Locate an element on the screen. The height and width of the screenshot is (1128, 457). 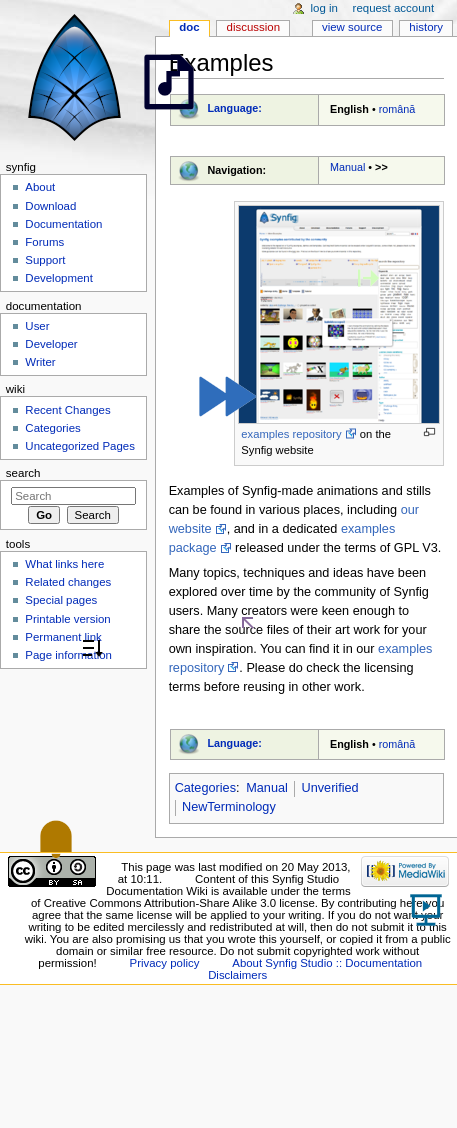
start a presentation slideshow is located at coordinates (426, 910).